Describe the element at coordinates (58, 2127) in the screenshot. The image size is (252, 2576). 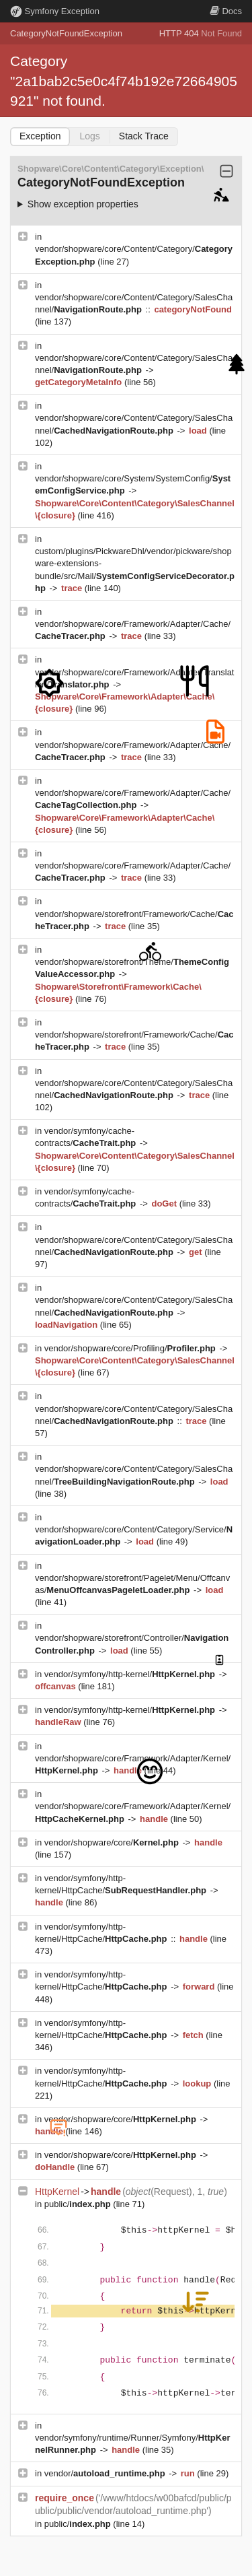
I see `message with urgent or important alert` at that location.